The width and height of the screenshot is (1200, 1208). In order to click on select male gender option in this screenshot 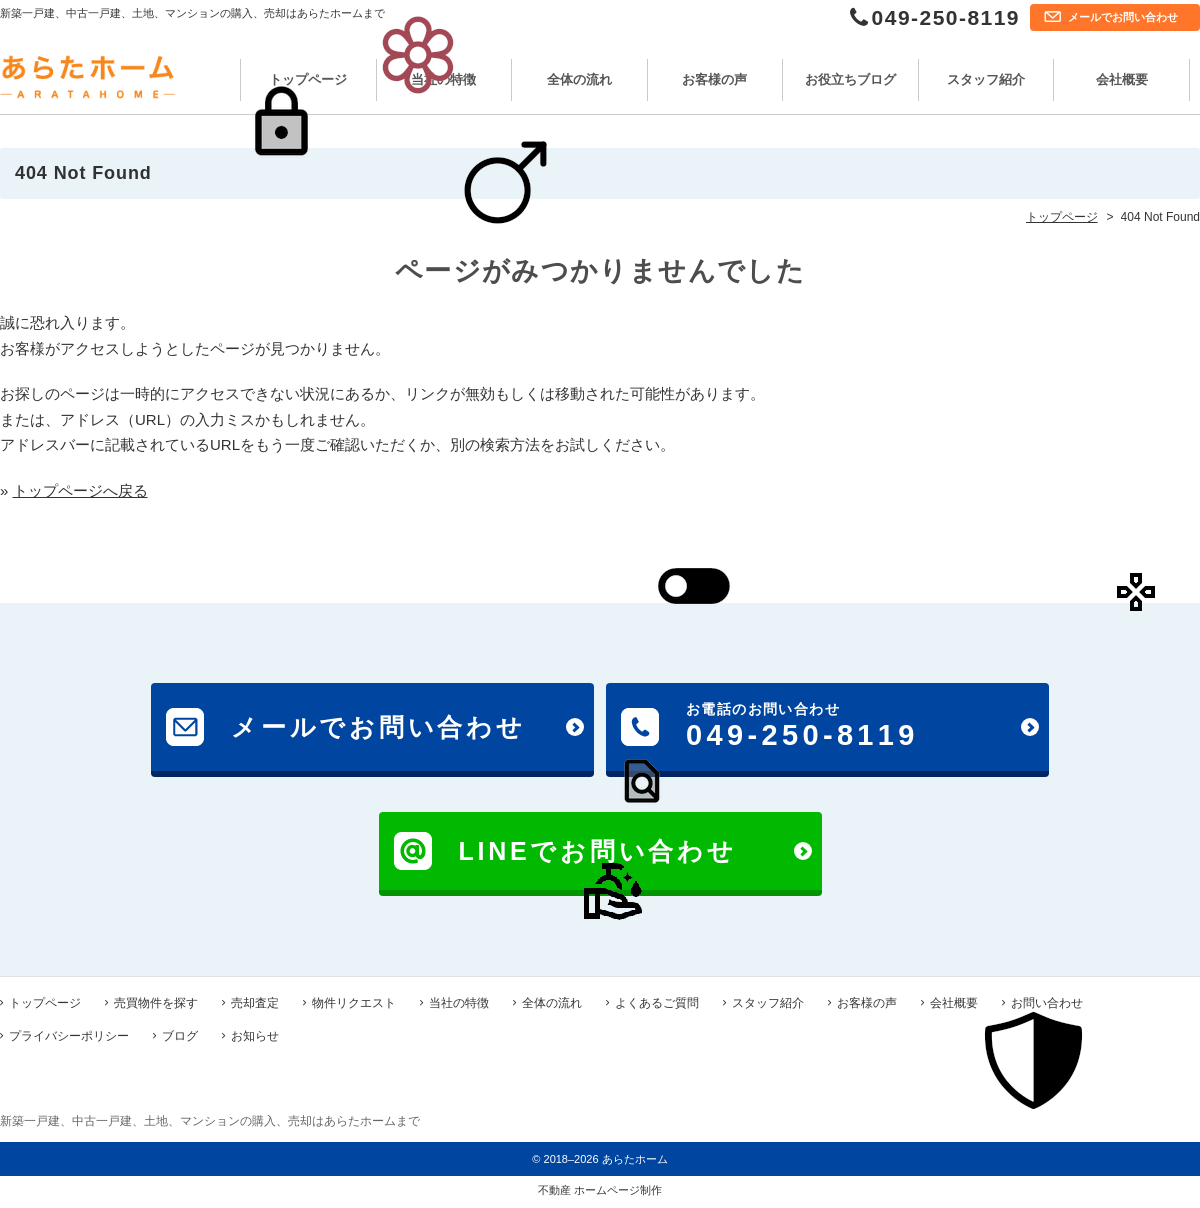, I will do `click(505, 182)`.